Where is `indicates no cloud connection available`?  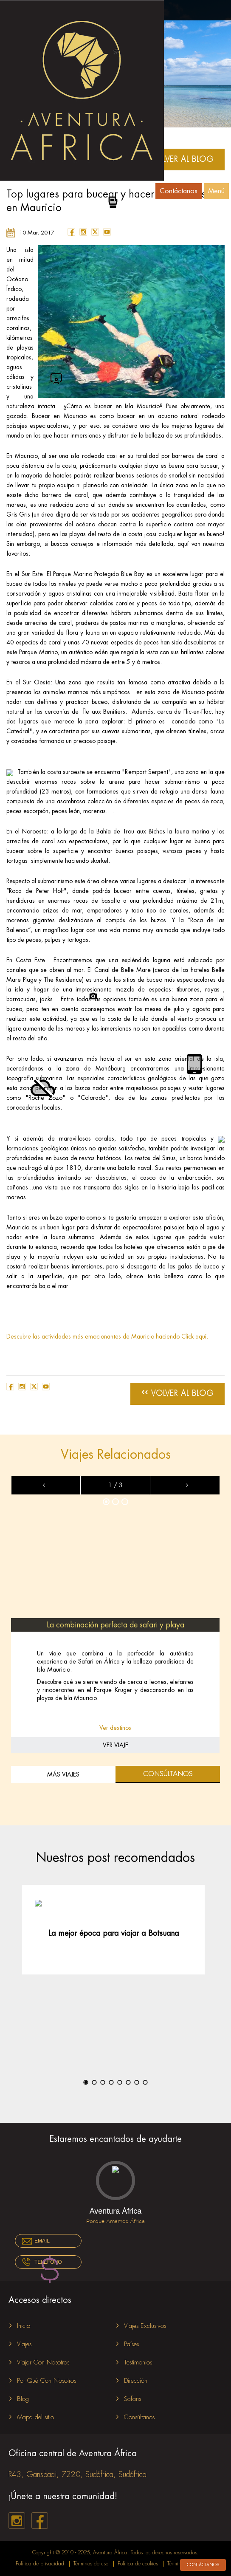
indicates no cloud connection available is located at coordinates (43, 1088).